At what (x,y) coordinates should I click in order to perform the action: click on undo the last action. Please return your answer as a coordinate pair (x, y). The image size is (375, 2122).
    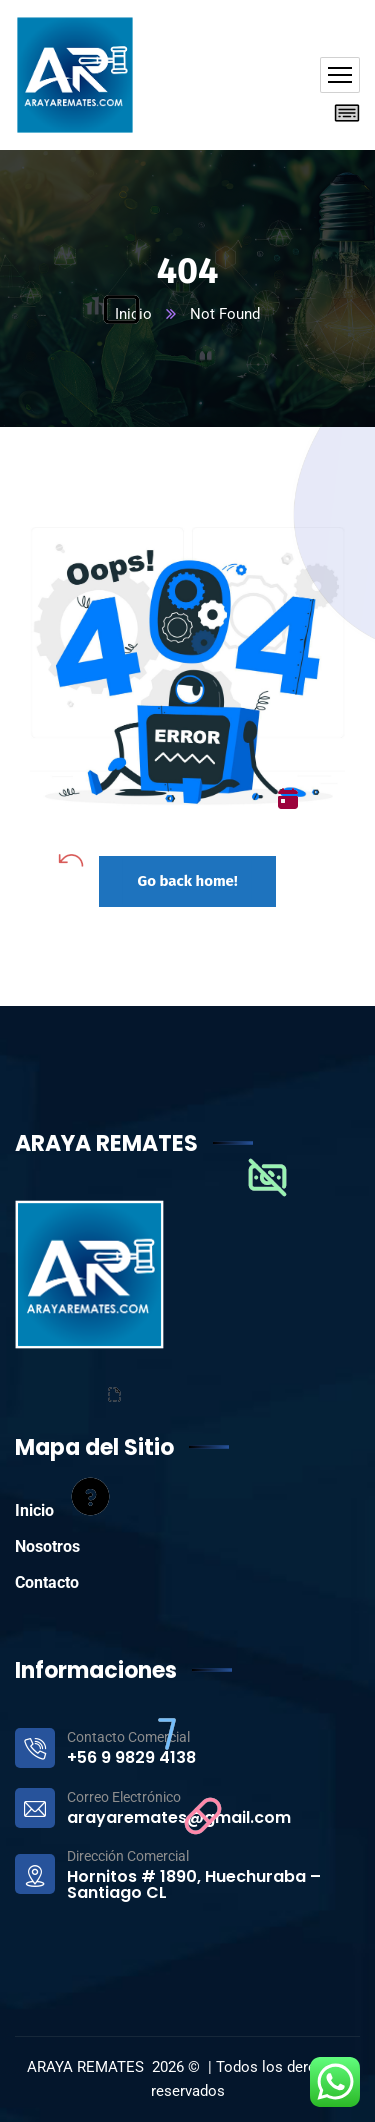
    Looking at the image, I should click on (71, 859).